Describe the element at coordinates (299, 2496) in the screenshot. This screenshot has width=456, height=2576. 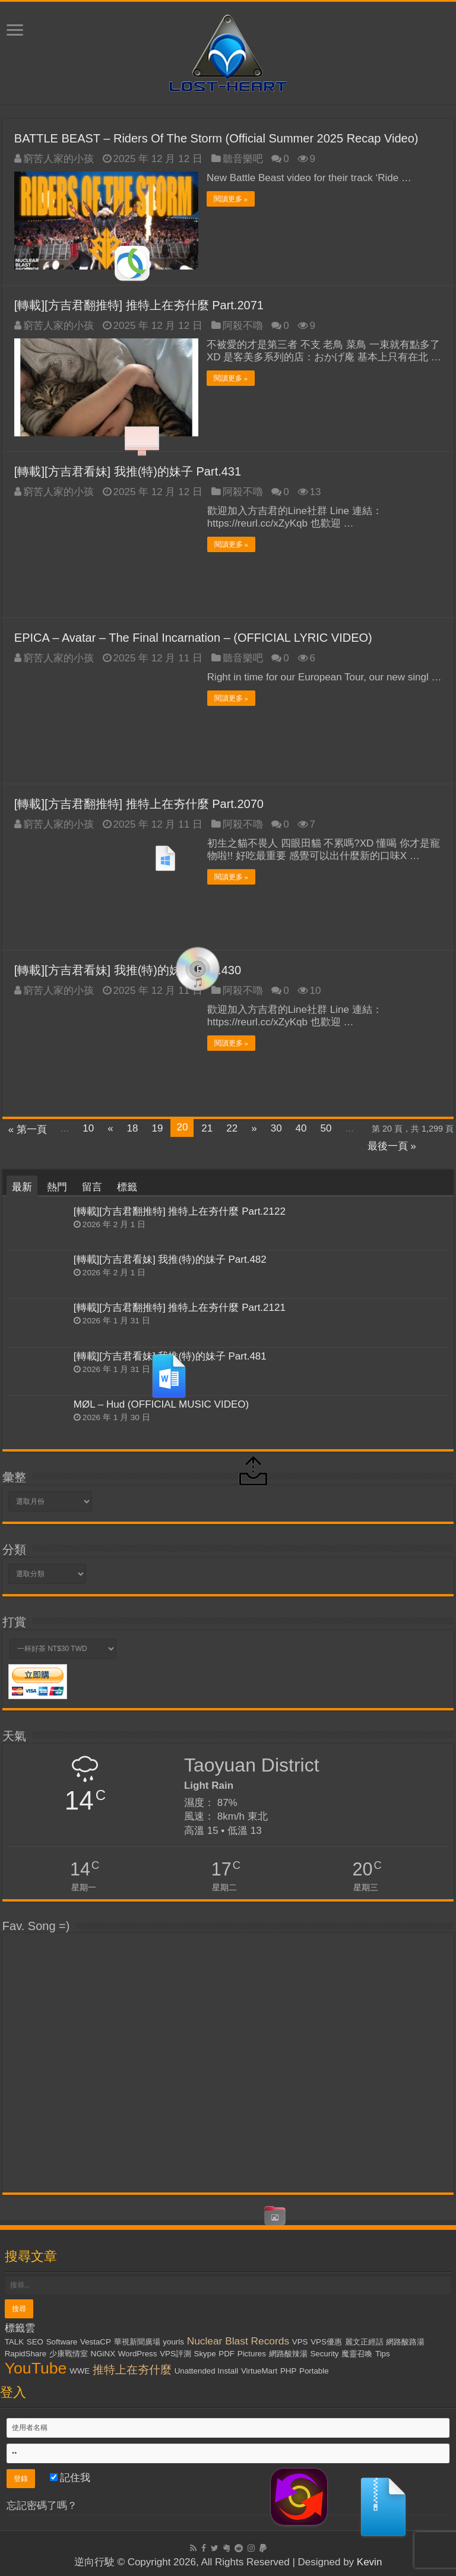
I see `open gabutdm download manager app` at that location.